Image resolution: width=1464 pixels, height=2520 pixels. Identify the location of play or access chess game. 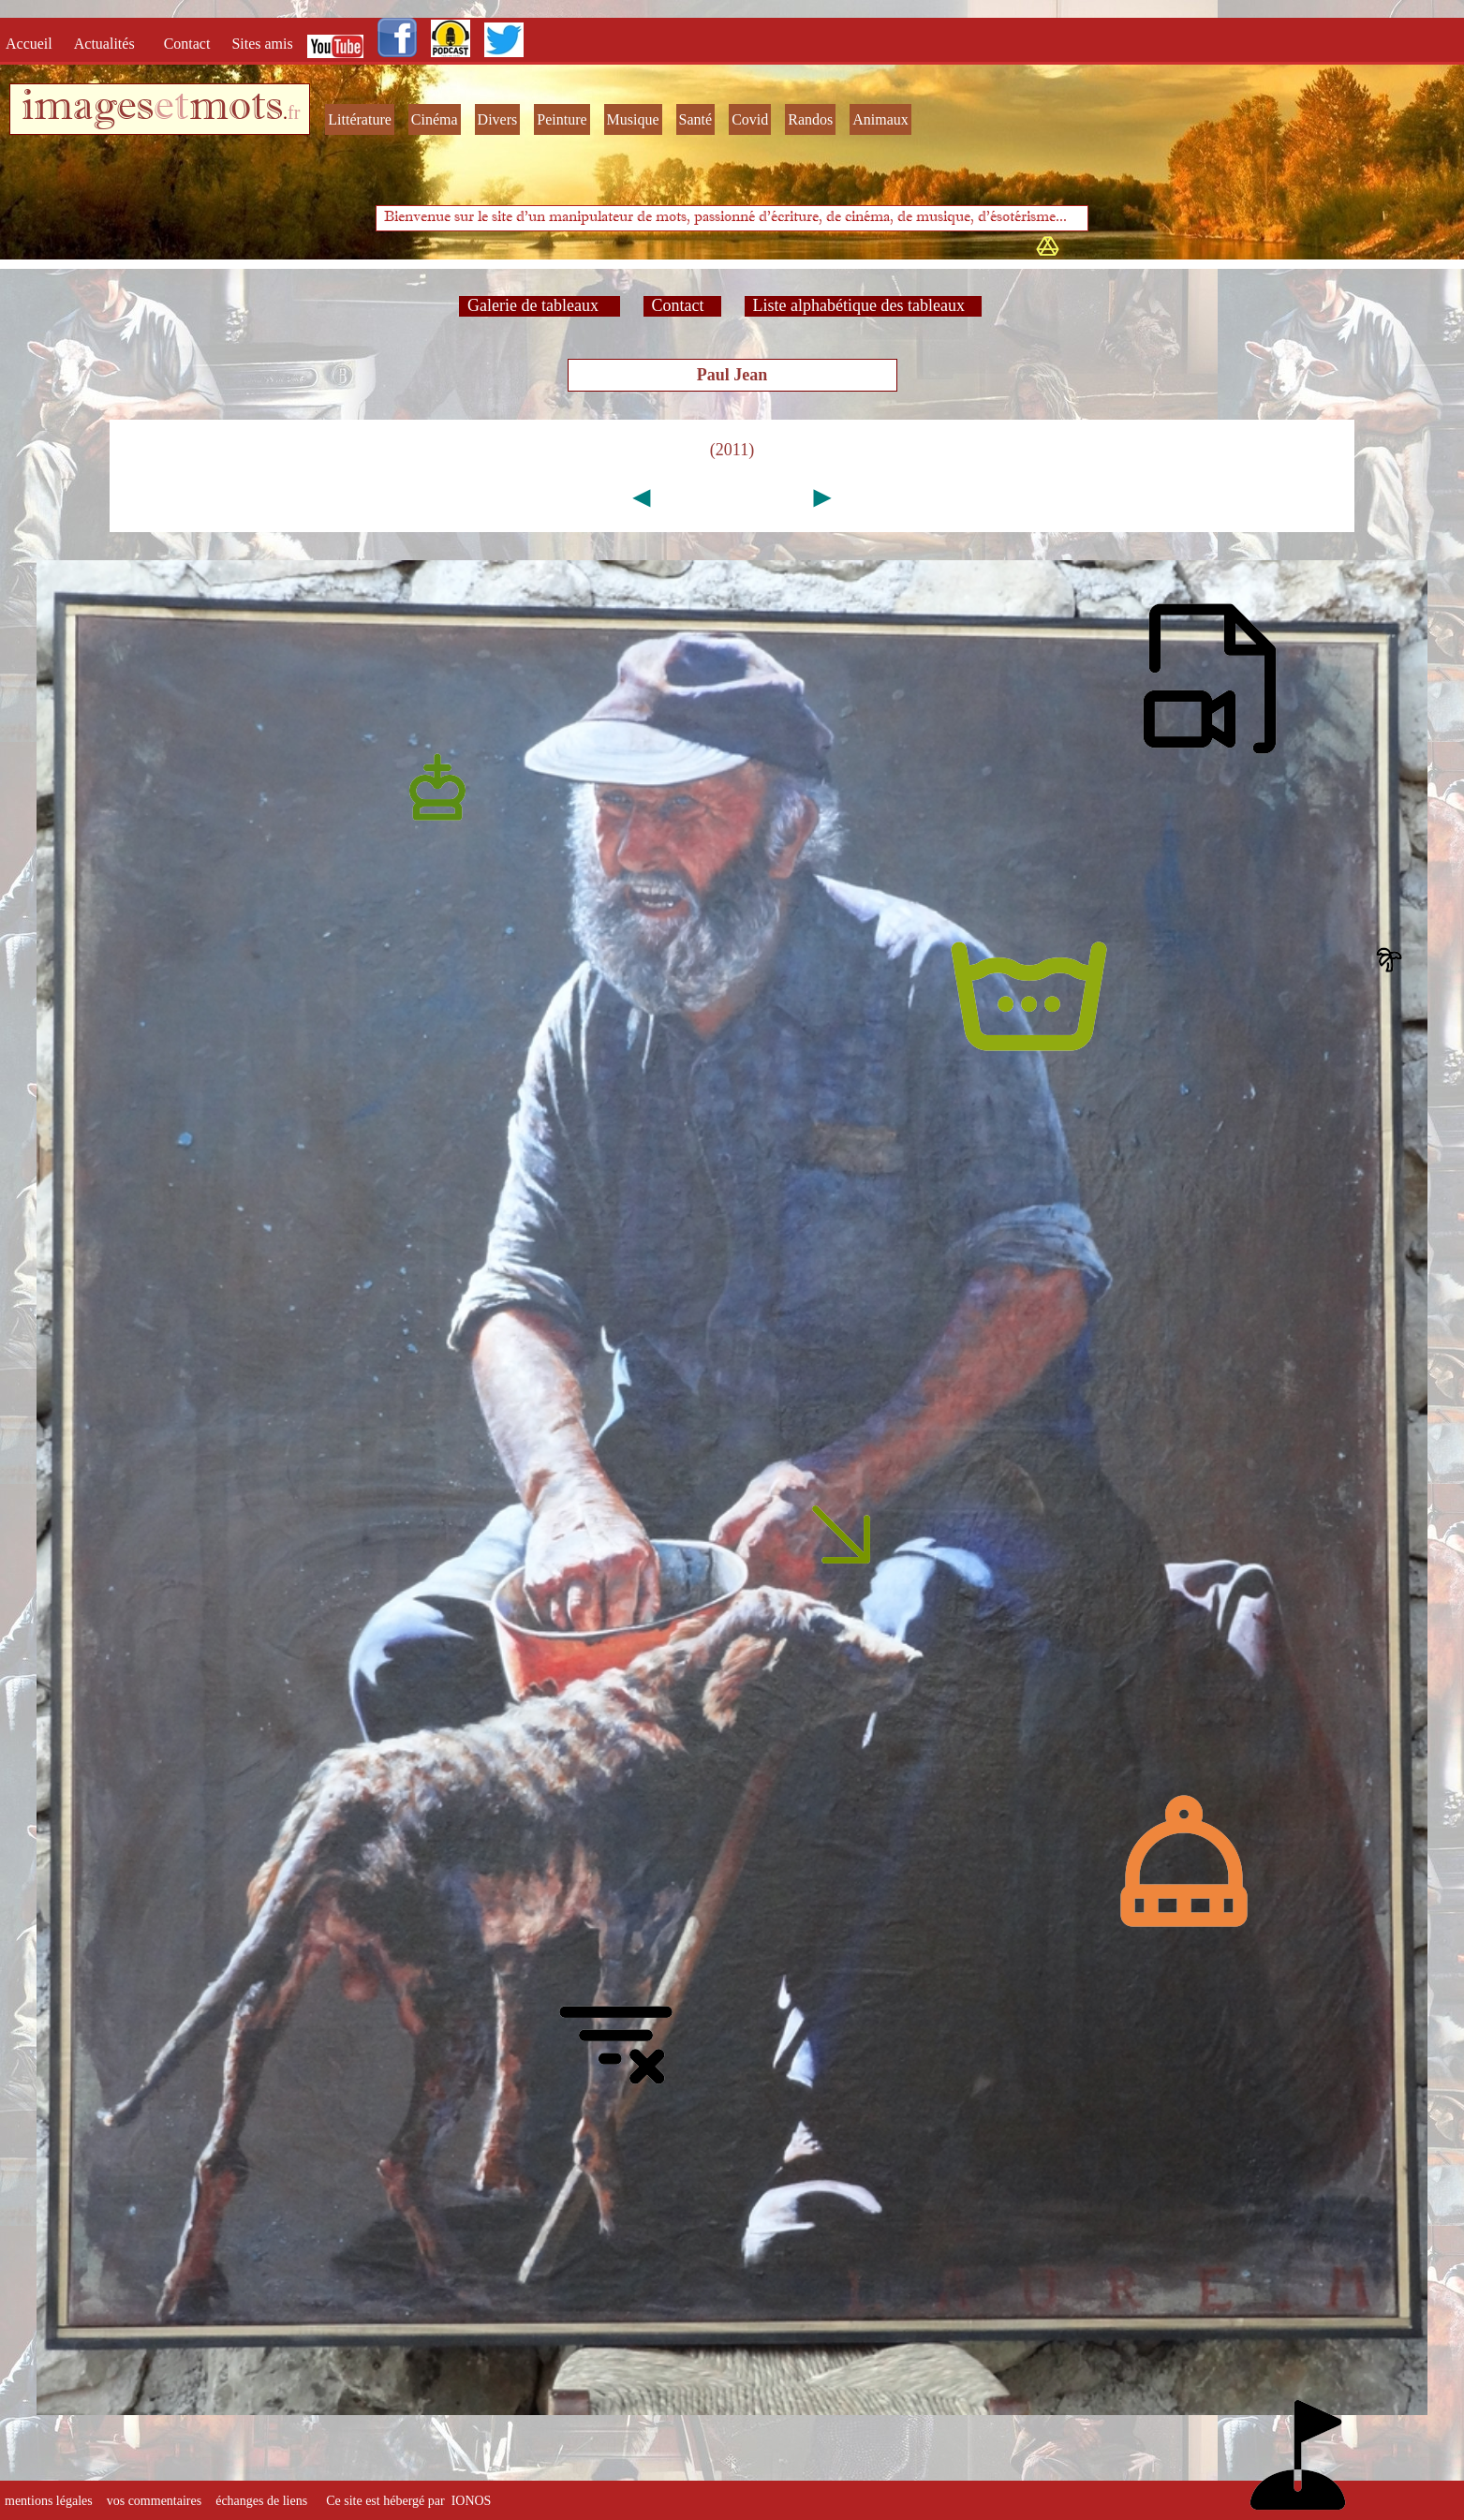
(437, 789).